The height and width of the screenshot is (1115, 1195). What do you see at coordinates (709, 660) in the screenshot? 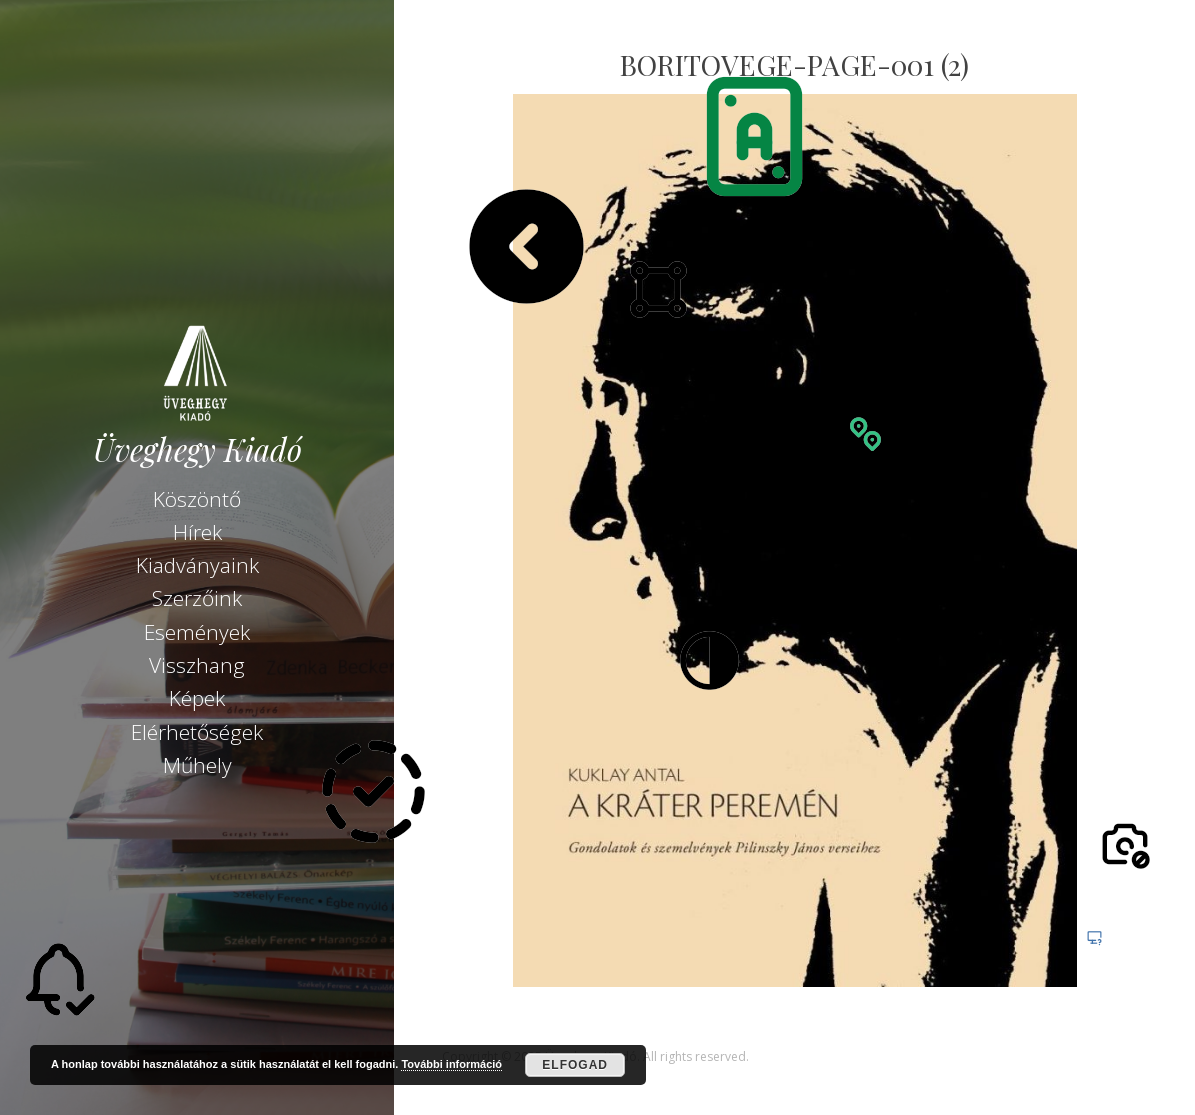
I see `adjust display contrast settings` at bounding box center [709, 660].